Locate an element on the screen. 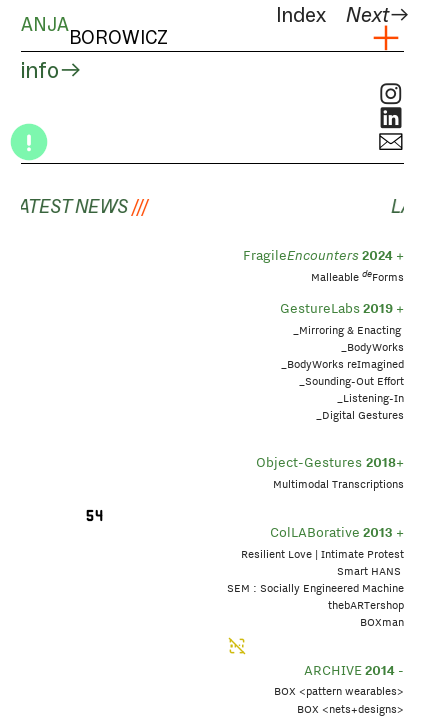 The height and width of the screenshot is (720, 425). indicates item number 54 in a list or sequence is located at coordinates (94, 515).